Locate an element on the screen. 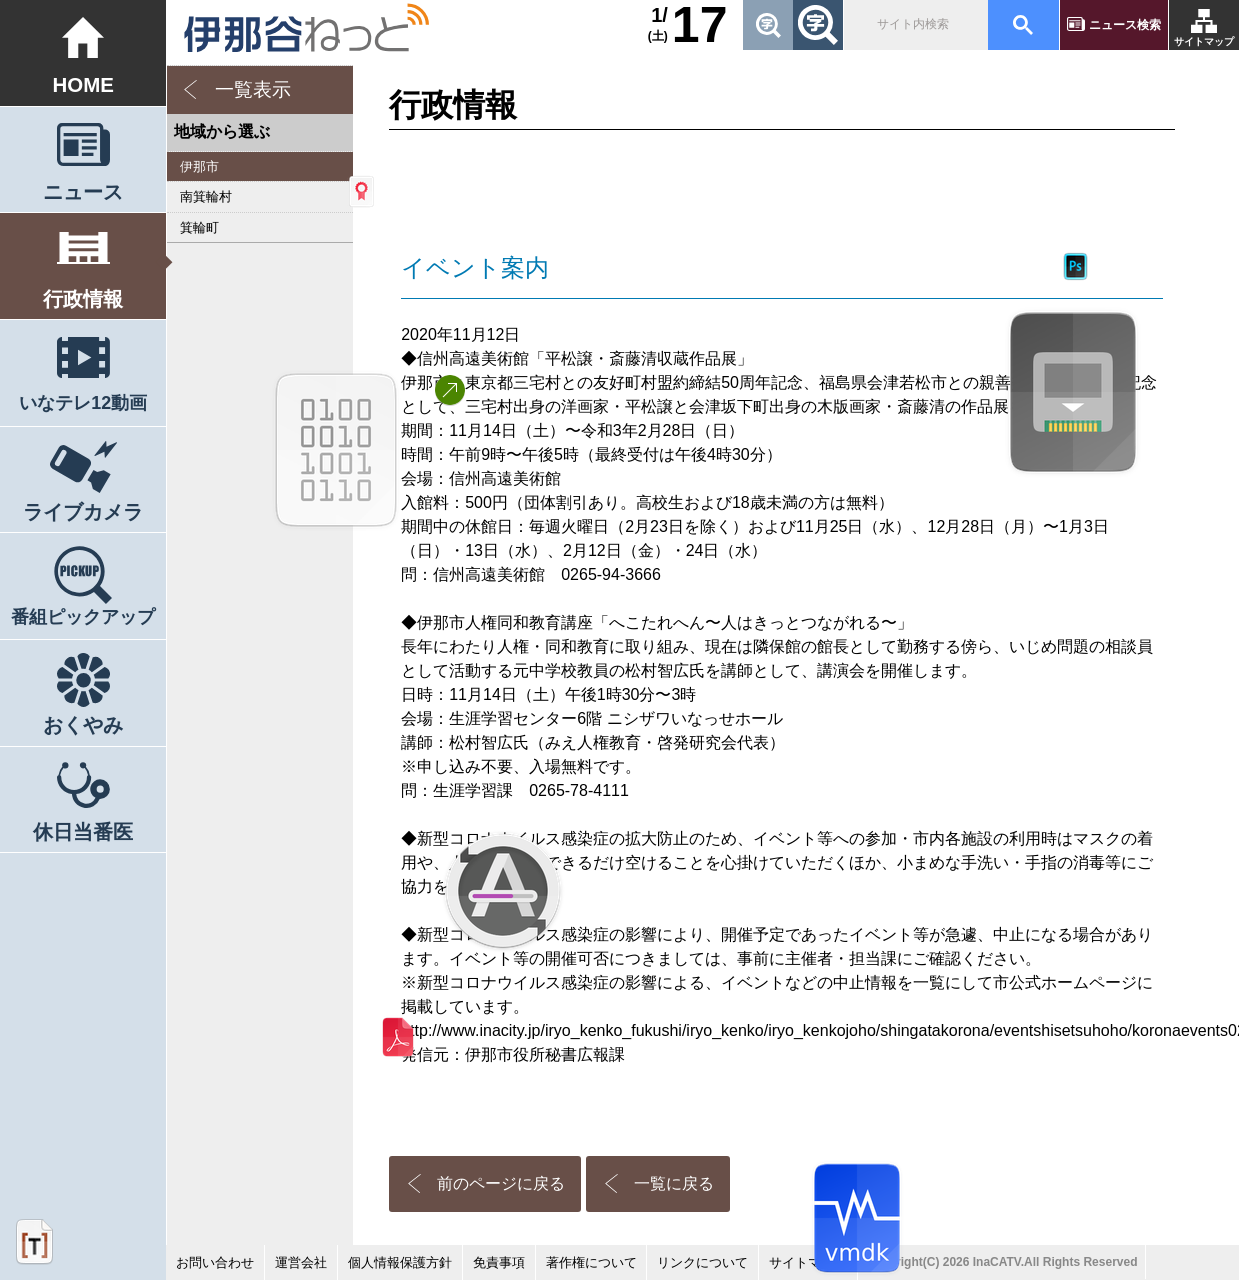  indicates a symbolic link or shortcut to another file is located at coordinates (450, 390).